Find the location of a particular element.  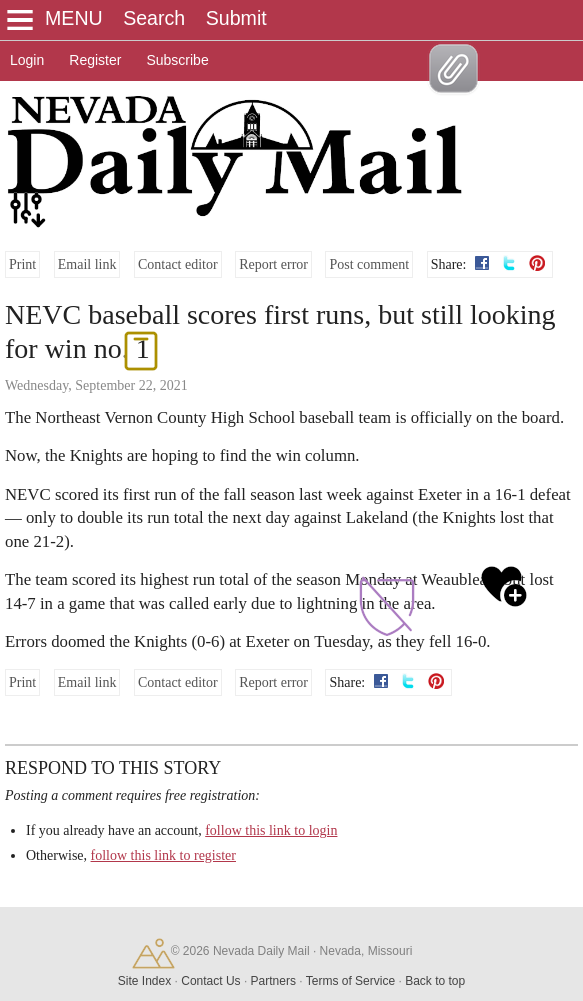

open office or productivity applications is located at coordinates (453, 68).